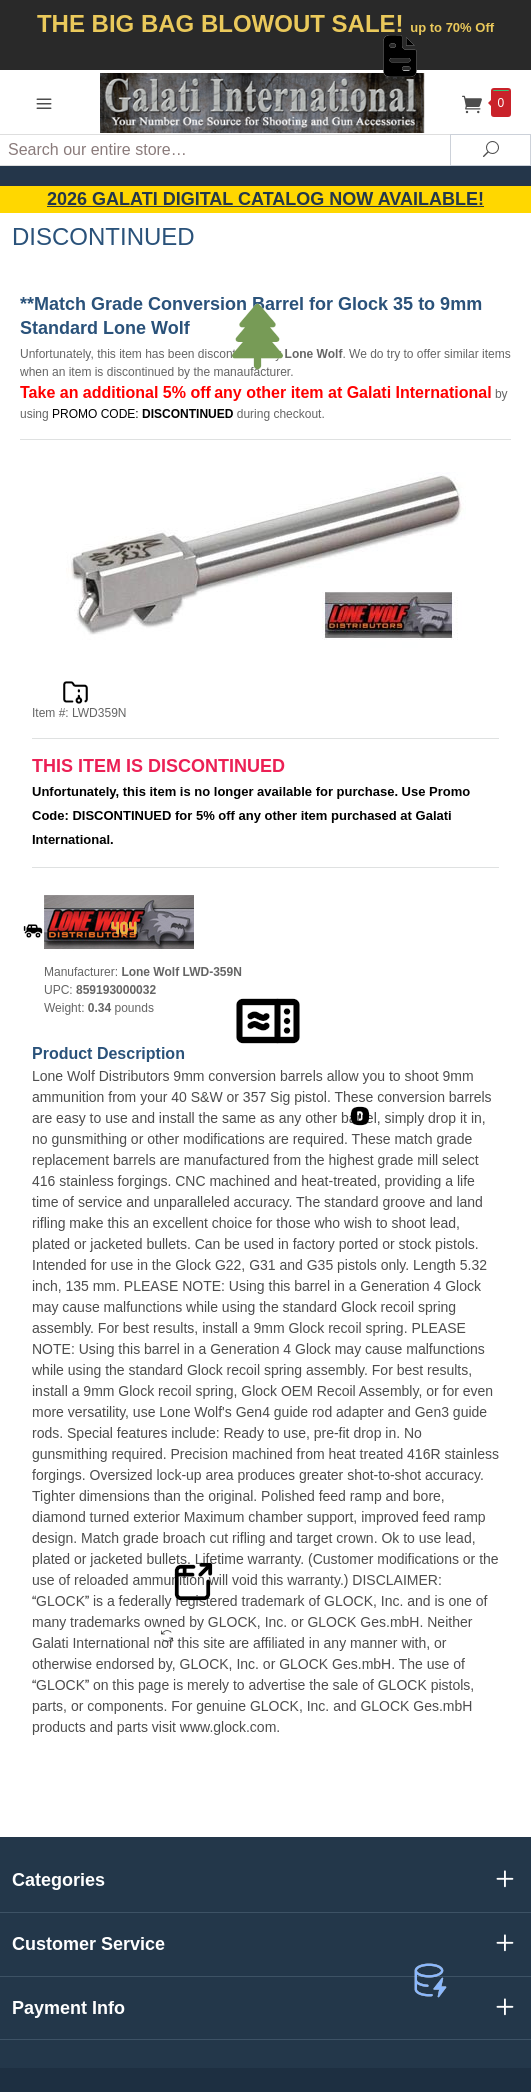  What do you see at coordinates (268, 1021) in the screenshot?
I see `access microwave or kitchen appliance controls` at bounding box center [268, 1021].